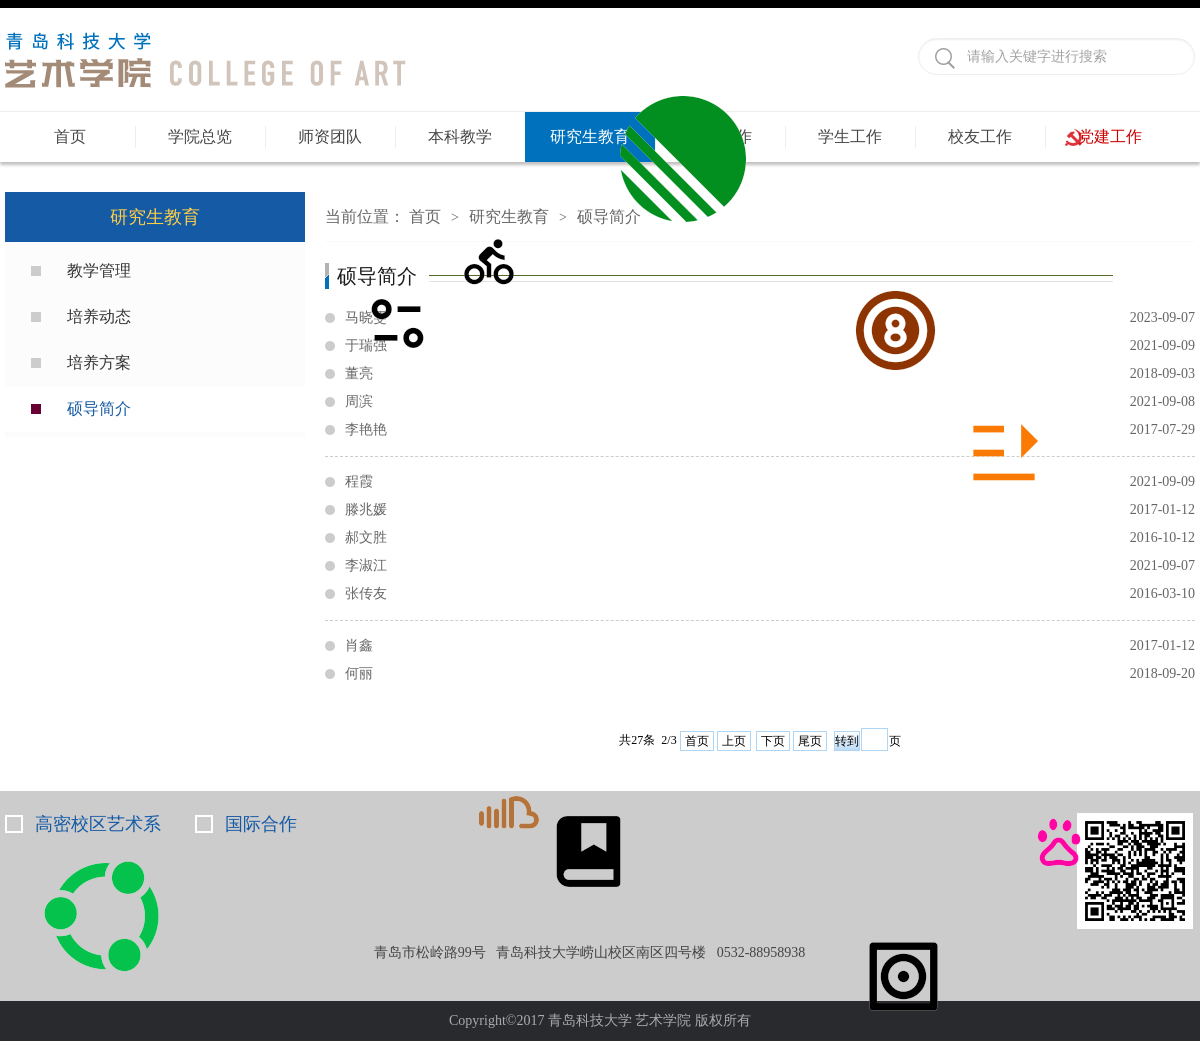 This screenshot has height=1041, width=1200. What do you see at coordinates (895, 330) in the screenshot?
I see `access billiards or pool game` at bounding box center [895, 330].